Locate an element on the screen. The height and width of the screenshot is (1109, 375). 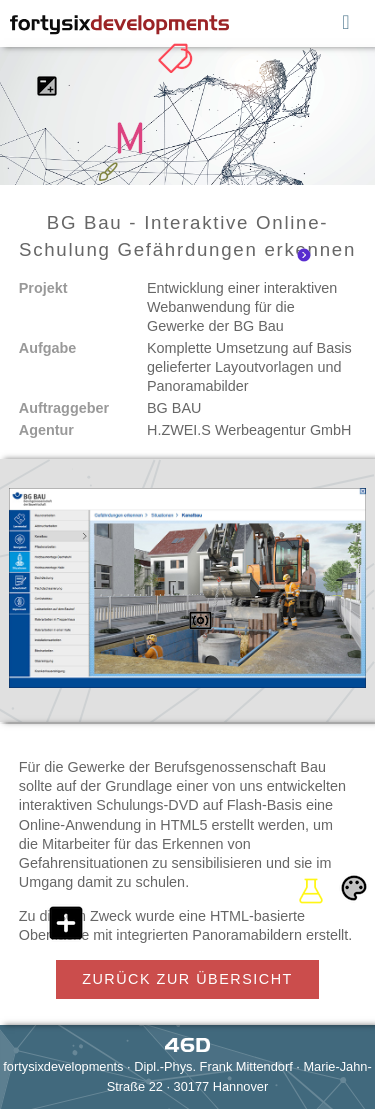
access color or theme customization options is located at coordinates (354, 888).